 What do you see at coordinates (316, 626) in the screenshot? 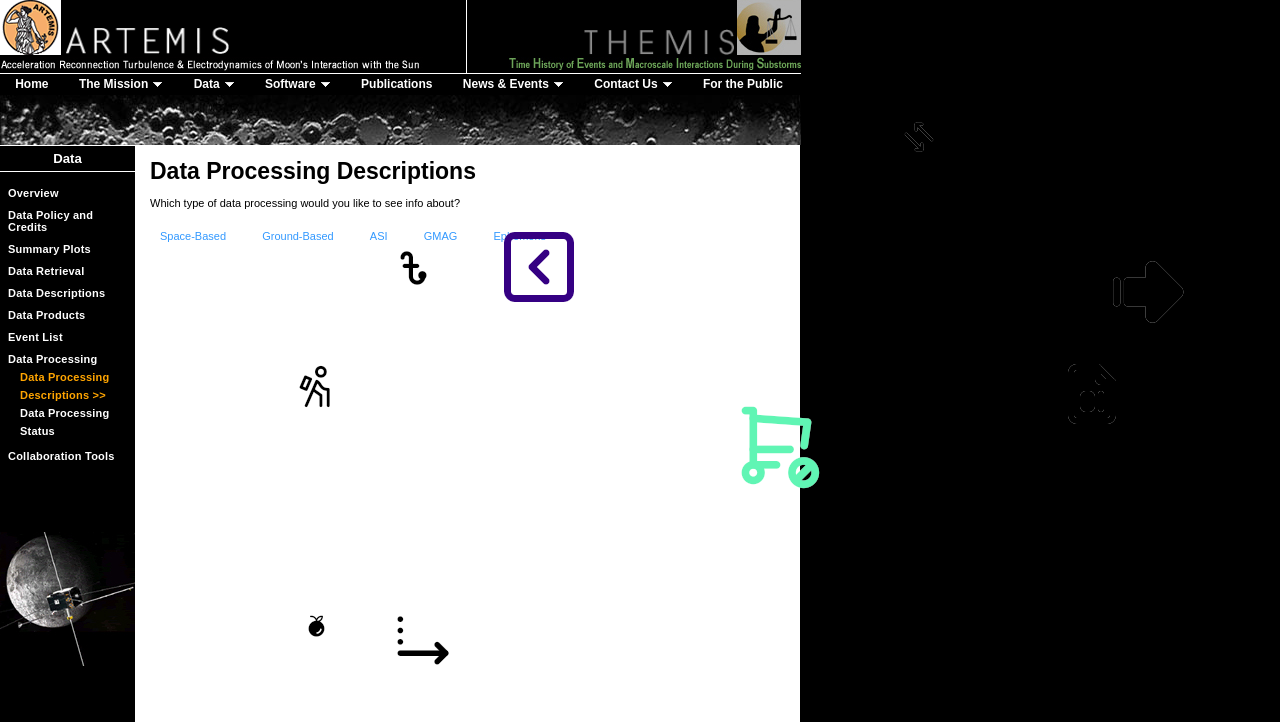
I see `indicates fruit or produce category` at bounding box center [316, 626].